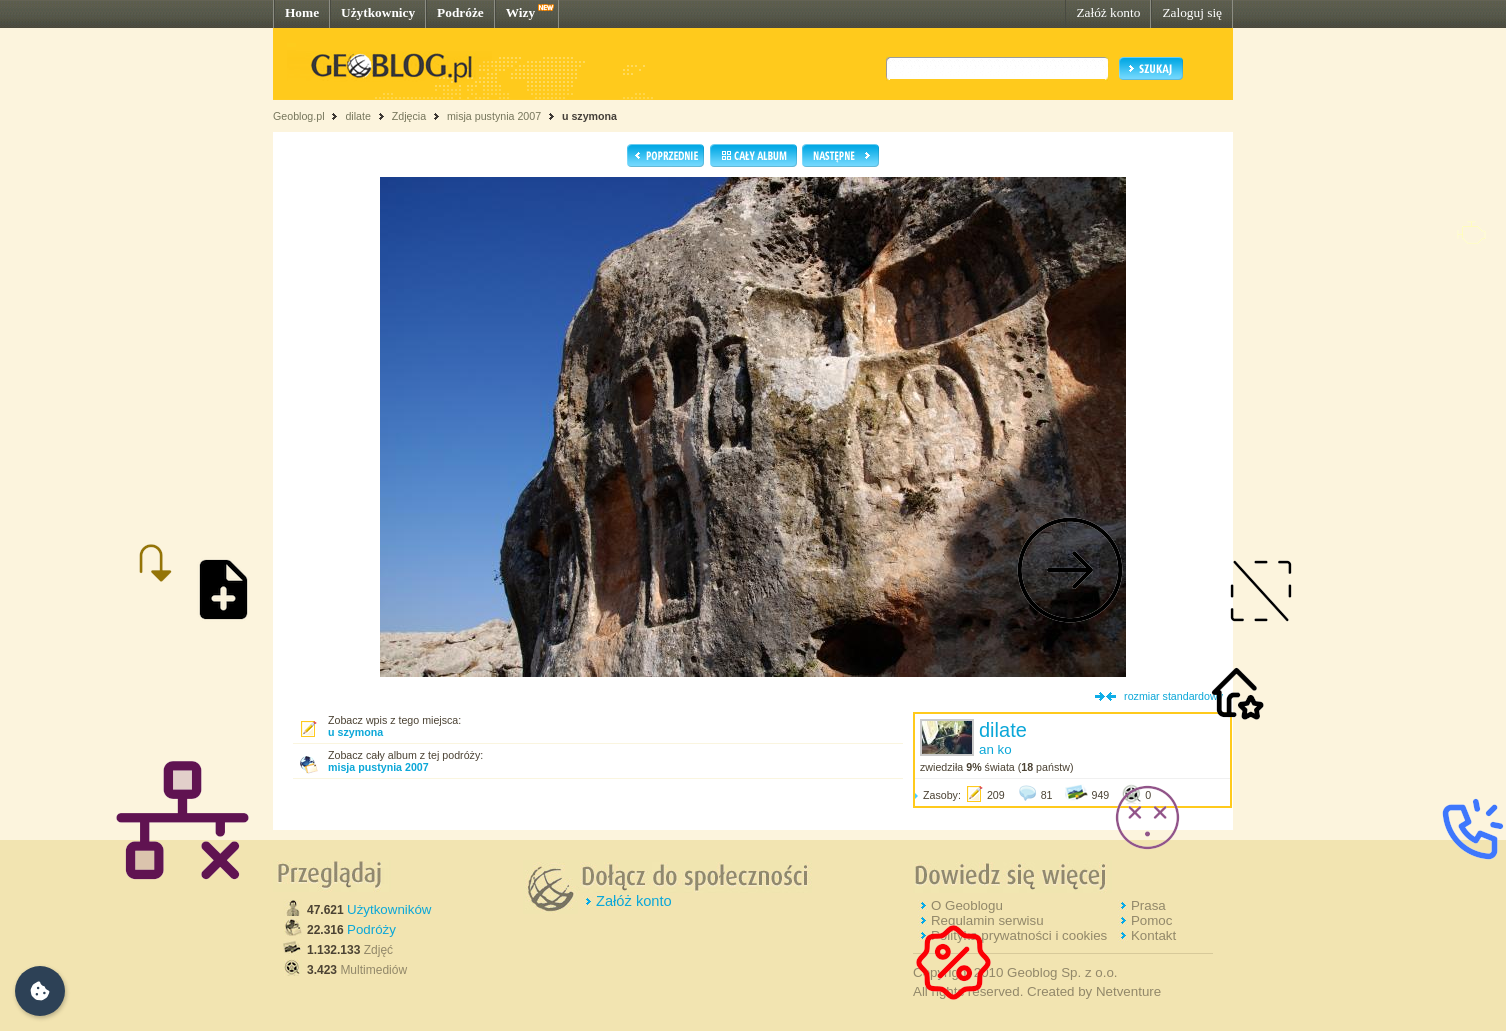 This screenshot has height=1031, width=1506. I want to click on indicates an error or failed action, so click(1147, 817).